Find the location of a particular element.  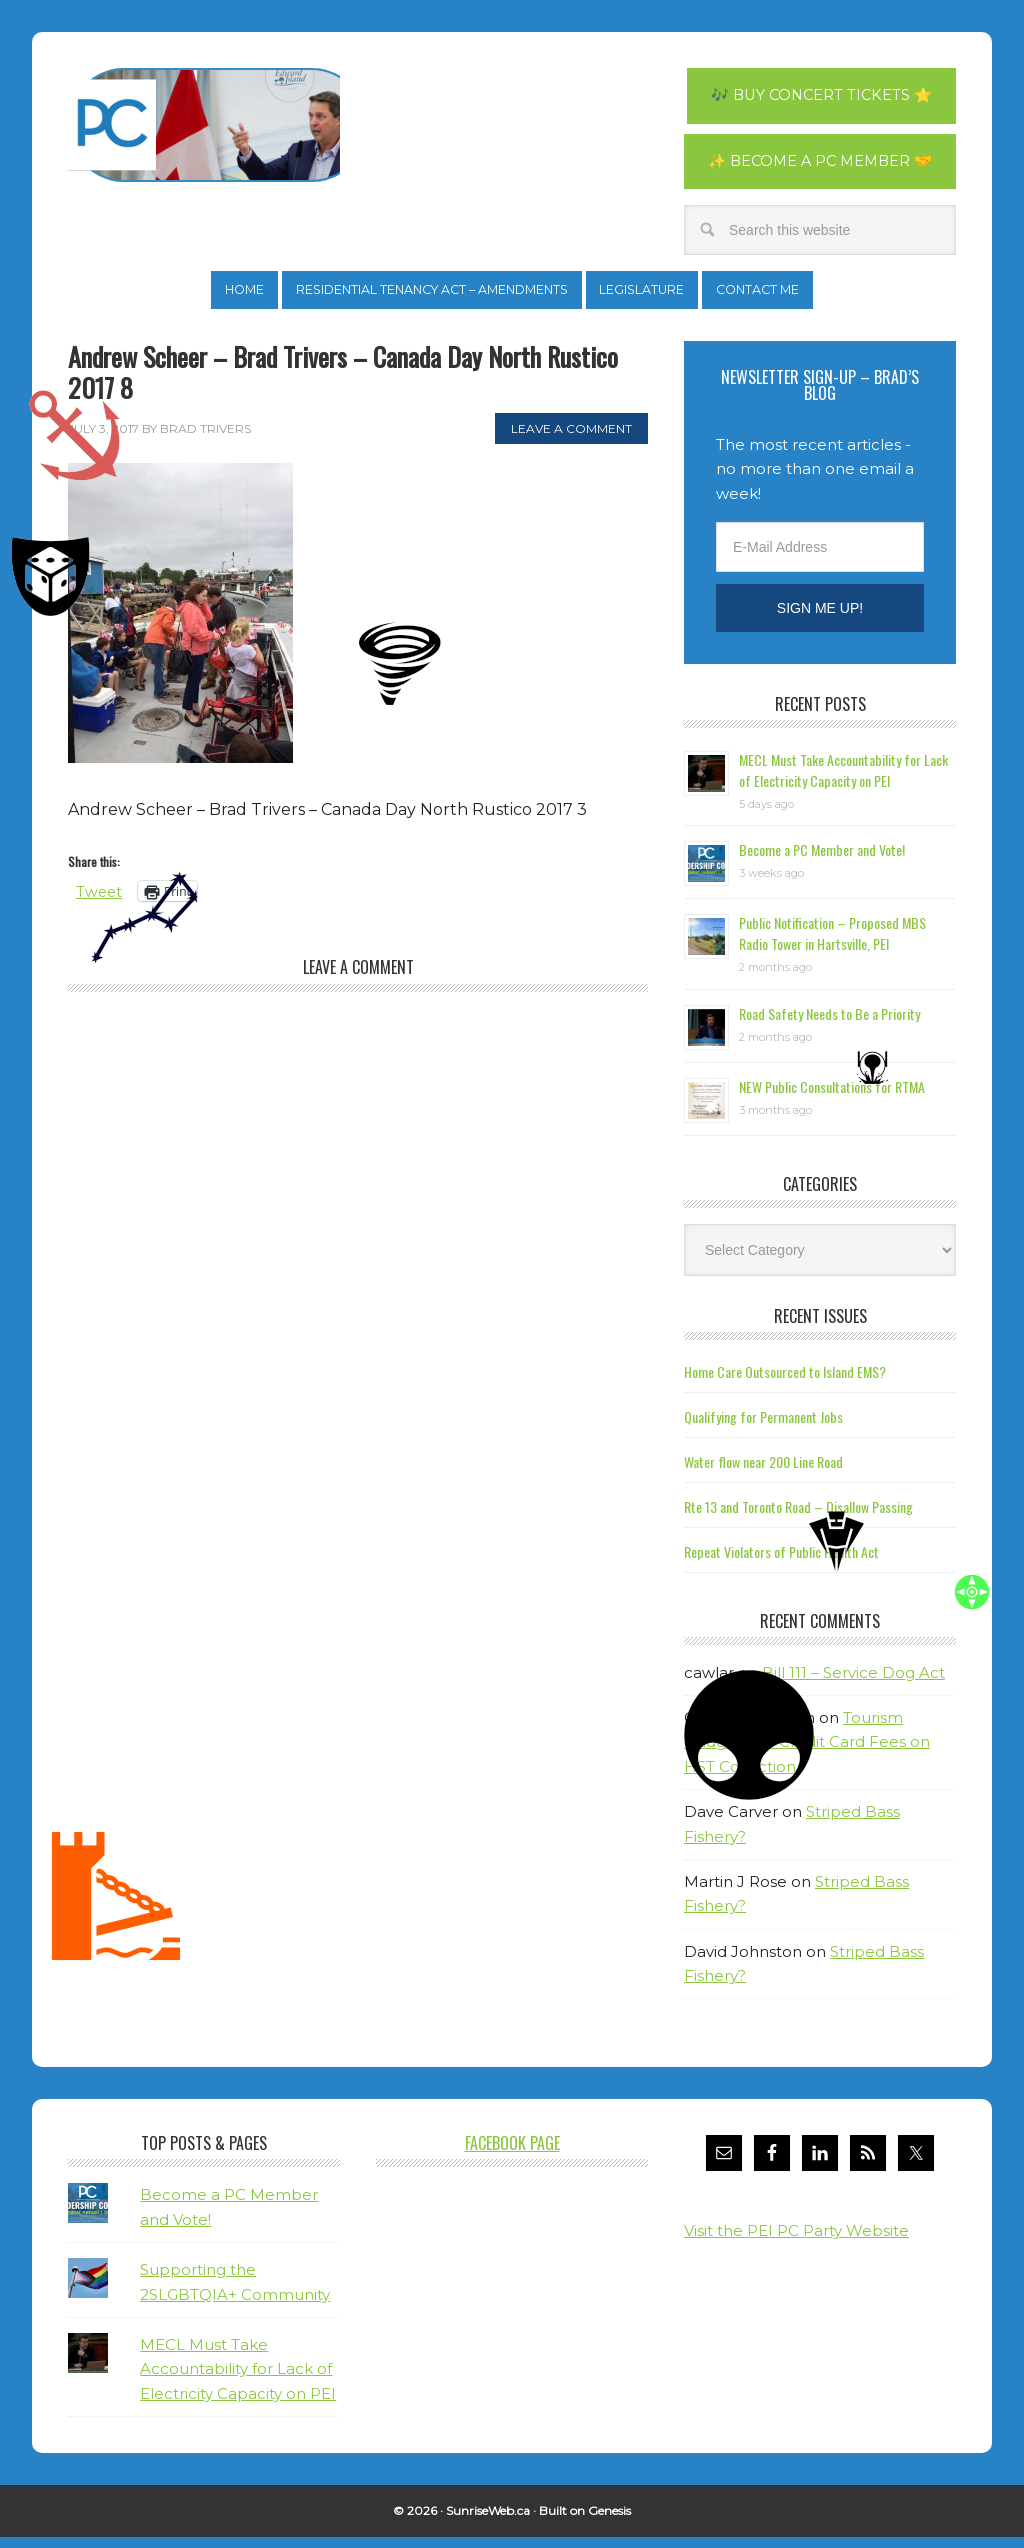

view ursa major constellation is located at coordinates (144, 917).